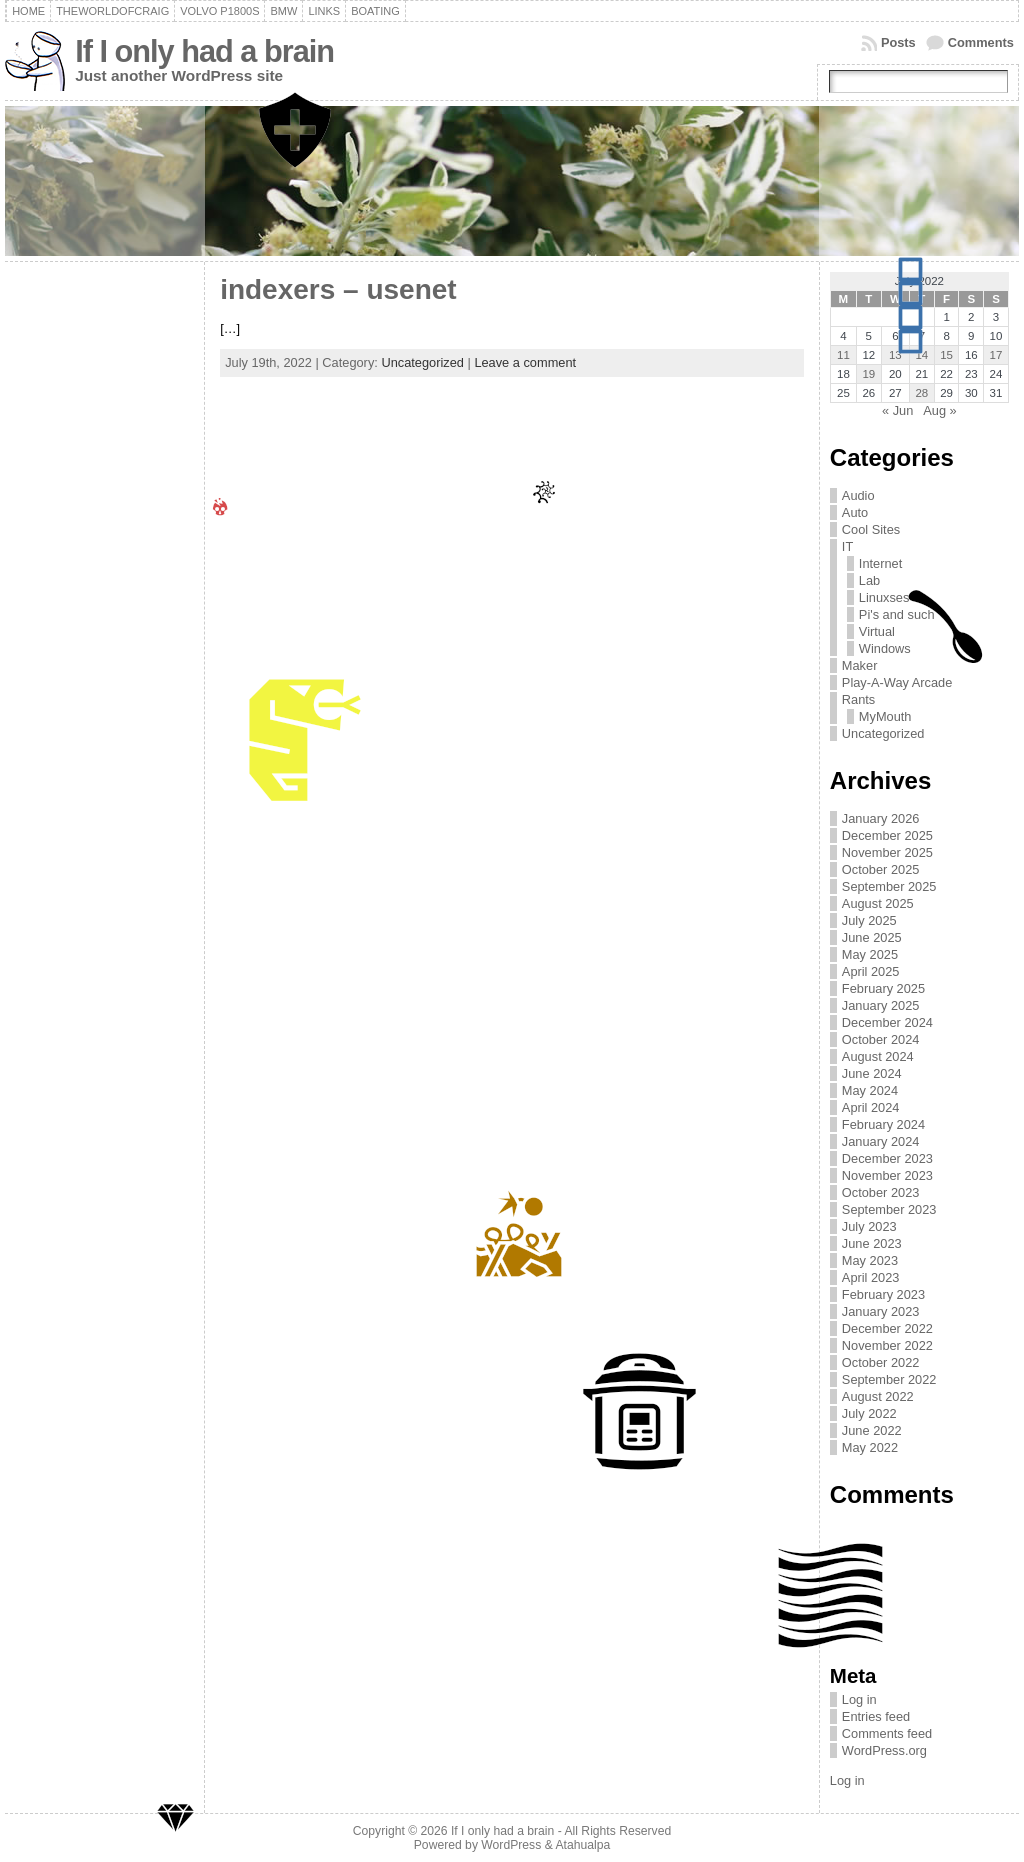 The height and width of the screenshot is (1862, 1024). Describe the element at coordinates (639, 1411) in the screenshot. I see `access pressure cooker recipes or settings` at that location.